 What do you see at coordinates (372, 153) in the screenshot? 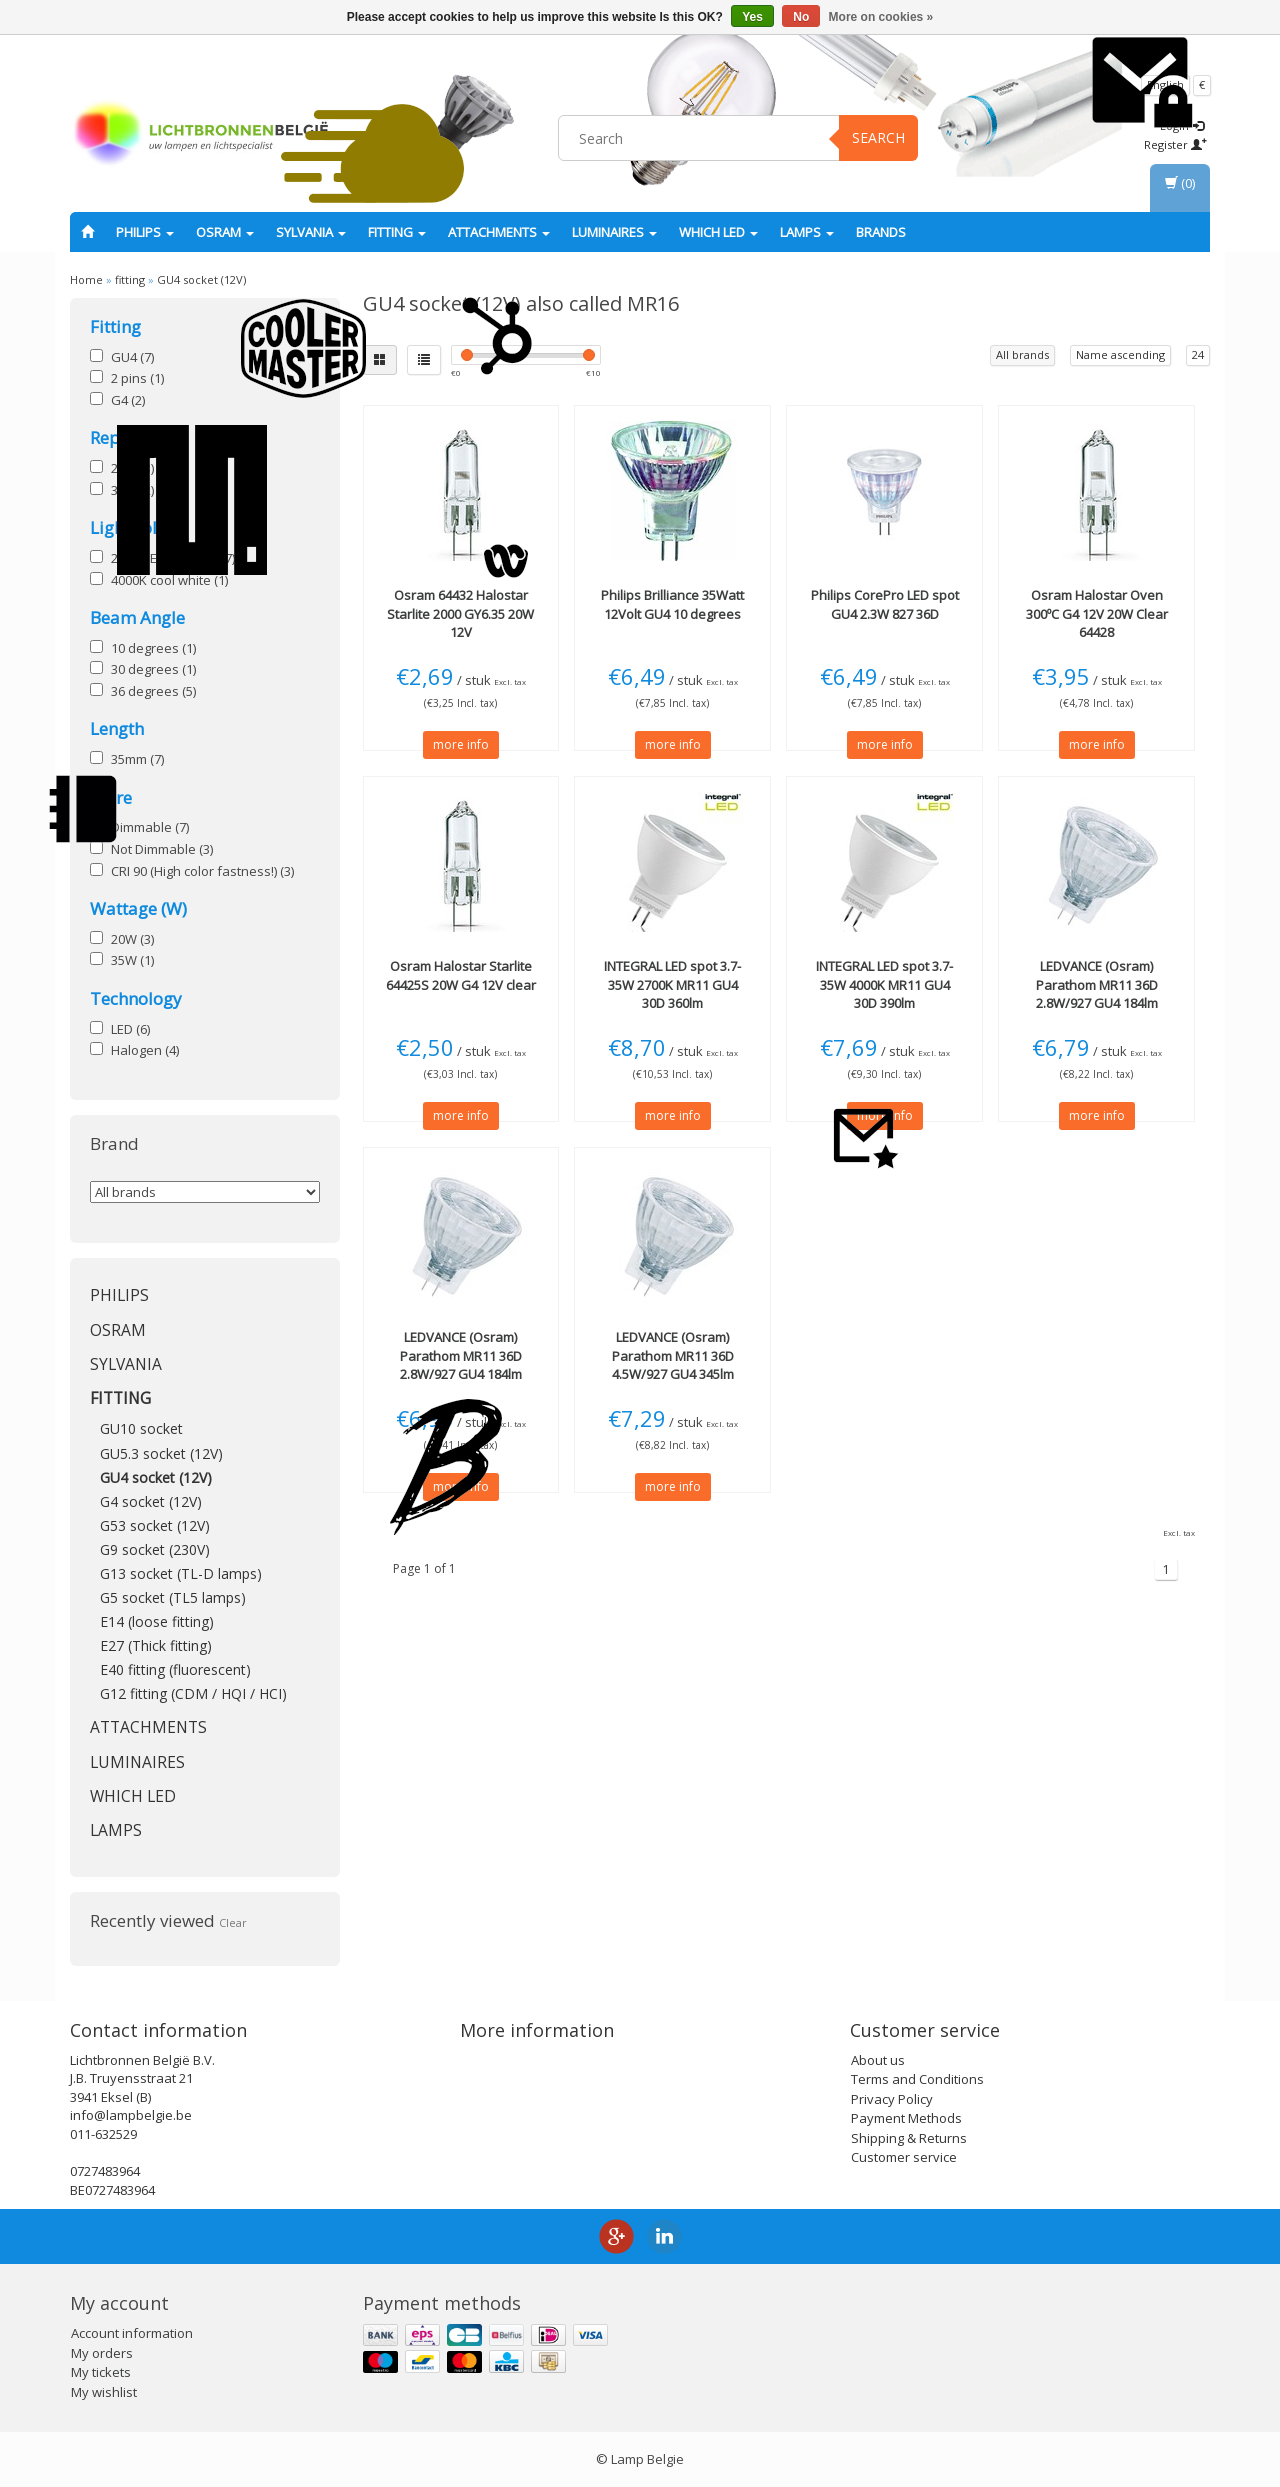
I see `cloudways hosting platform logo` at bounding box center [372, 153].